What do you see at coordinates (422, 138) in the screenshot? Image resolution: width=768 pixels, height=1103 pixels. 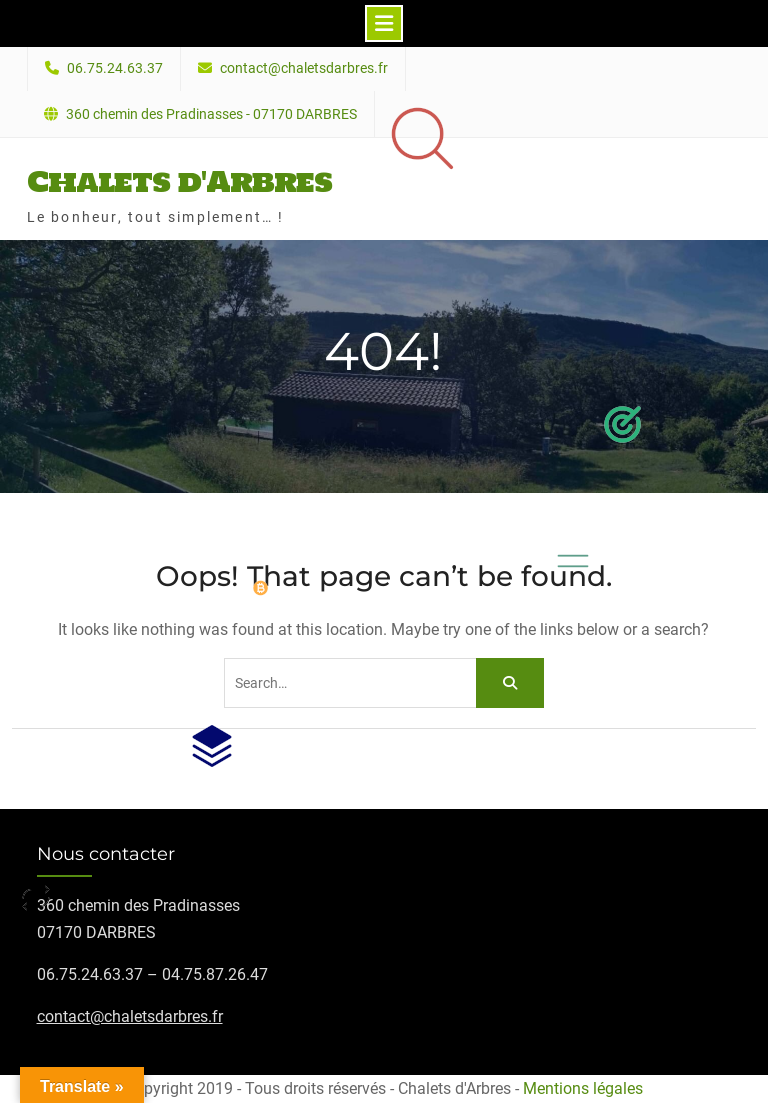 I see `search for content or items` at bounding box center [422, 138].